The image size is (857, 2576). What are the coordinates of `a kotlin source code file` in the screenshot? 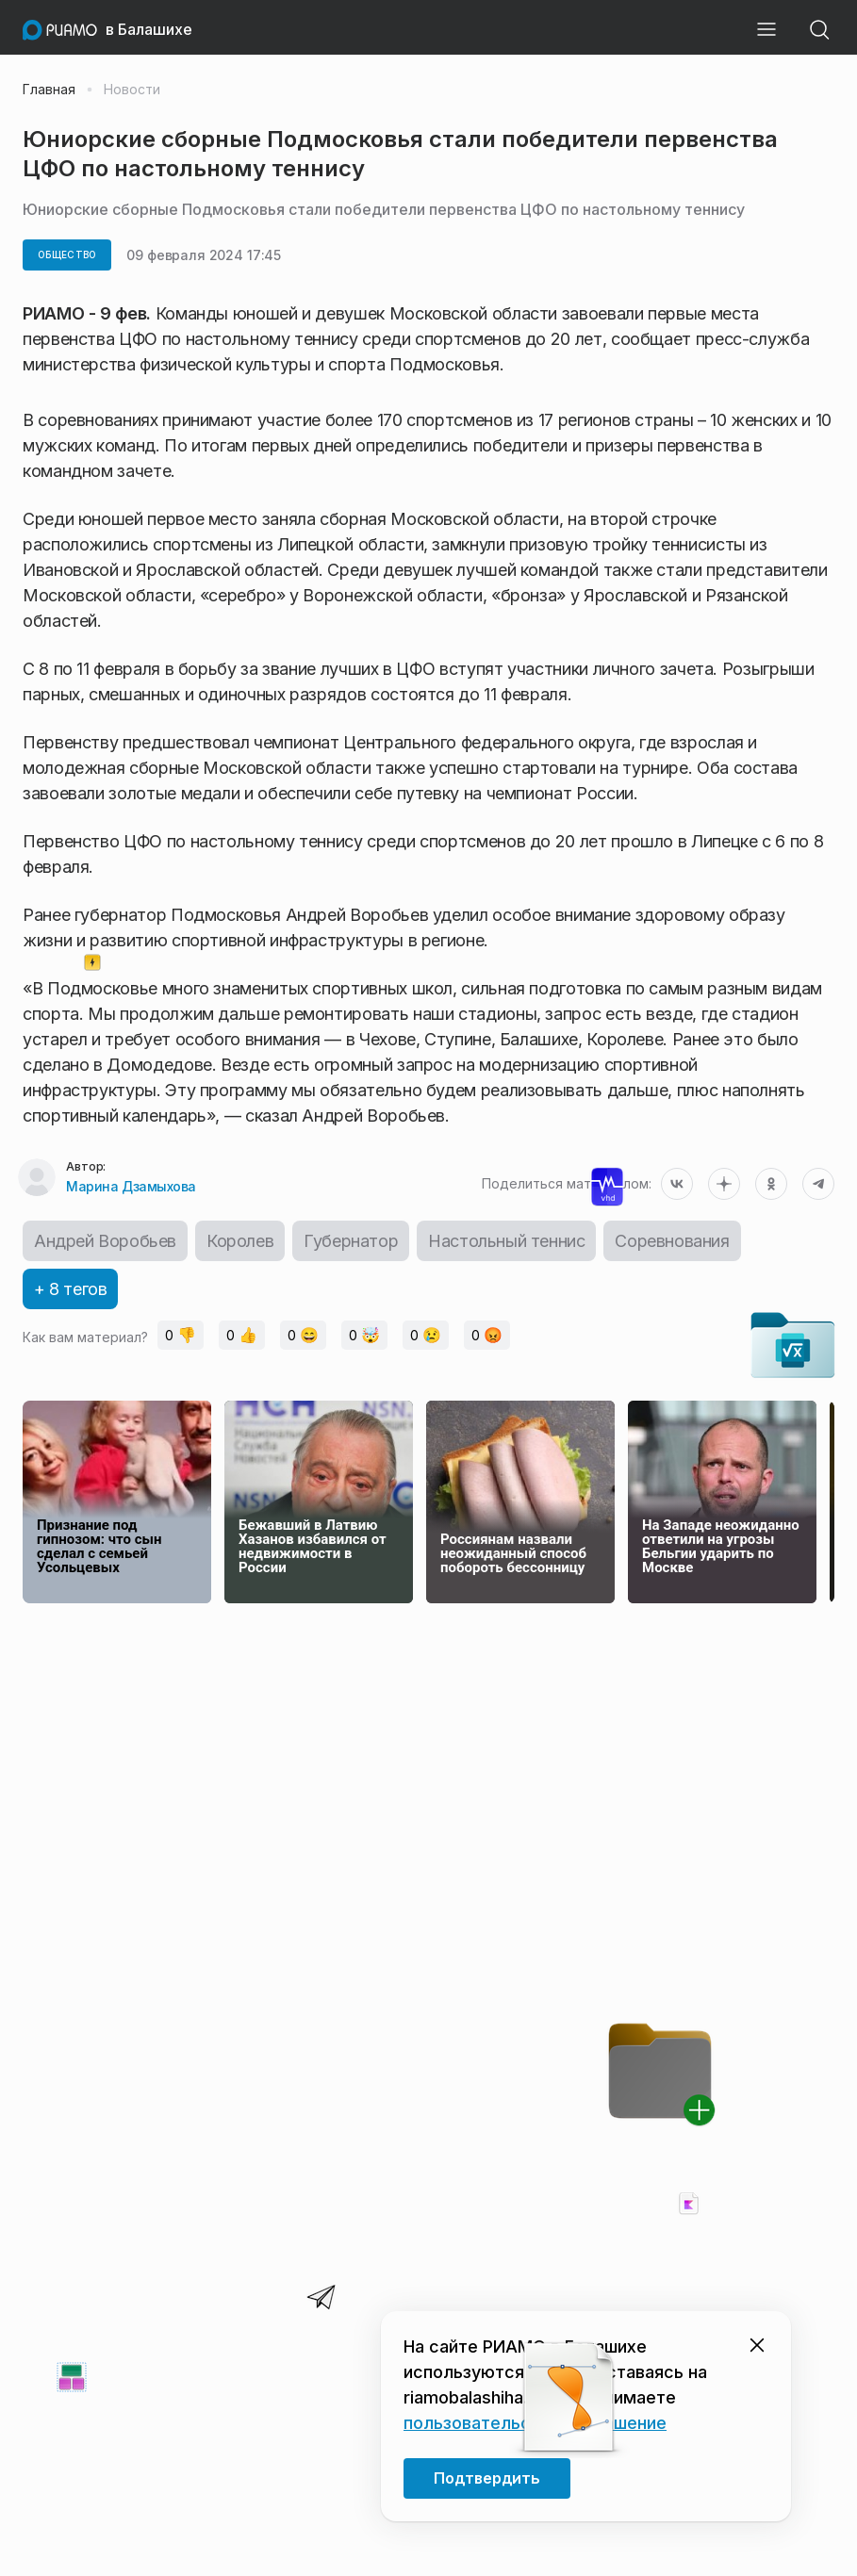 It's located at (688, 2203).